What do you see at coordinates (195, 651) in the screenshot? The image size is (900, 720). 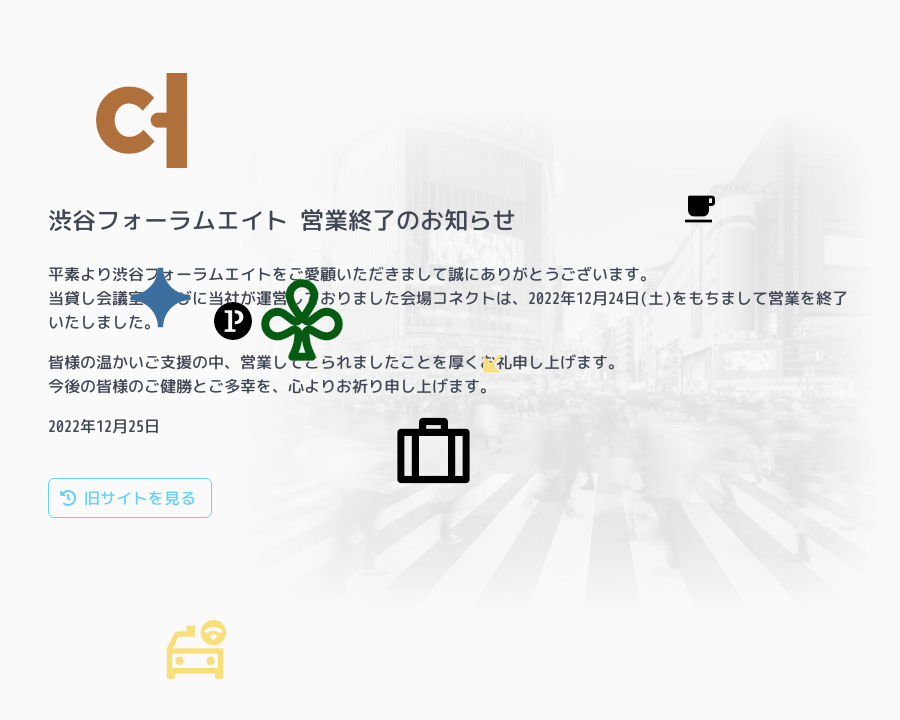 I see `taxi or rideshare with wifi available` at bounding box center [195, 651].